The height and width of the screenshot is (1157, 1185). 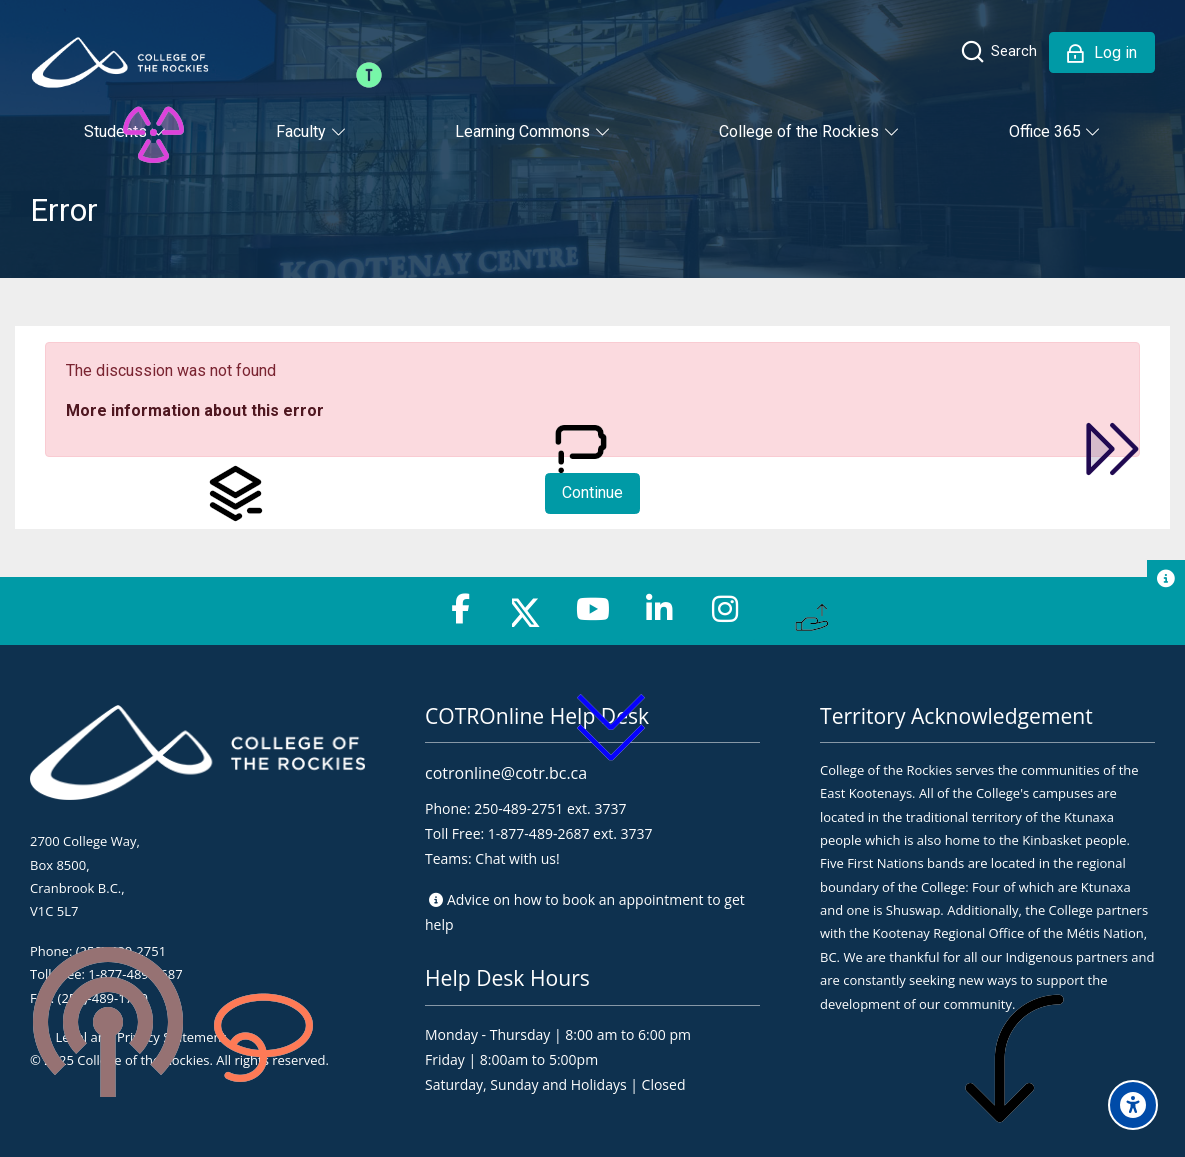 I want to click on skip forward or advance to next item, so click(x=1110, y=449).